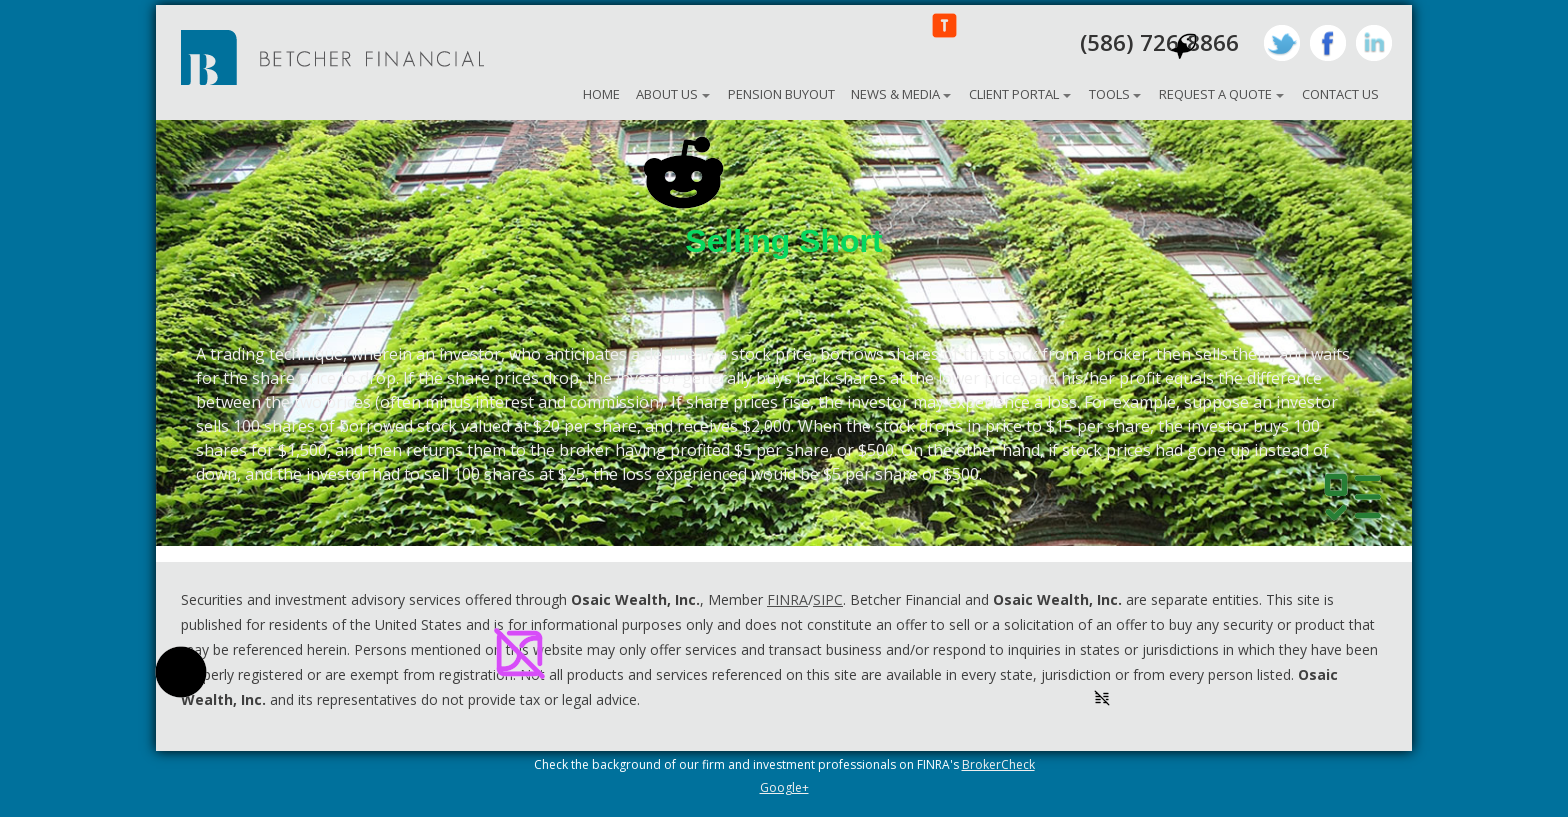  Describe the element at coordinates (1185, 45) in the screenshot. I see `access fishing or marine-related features` at that location.